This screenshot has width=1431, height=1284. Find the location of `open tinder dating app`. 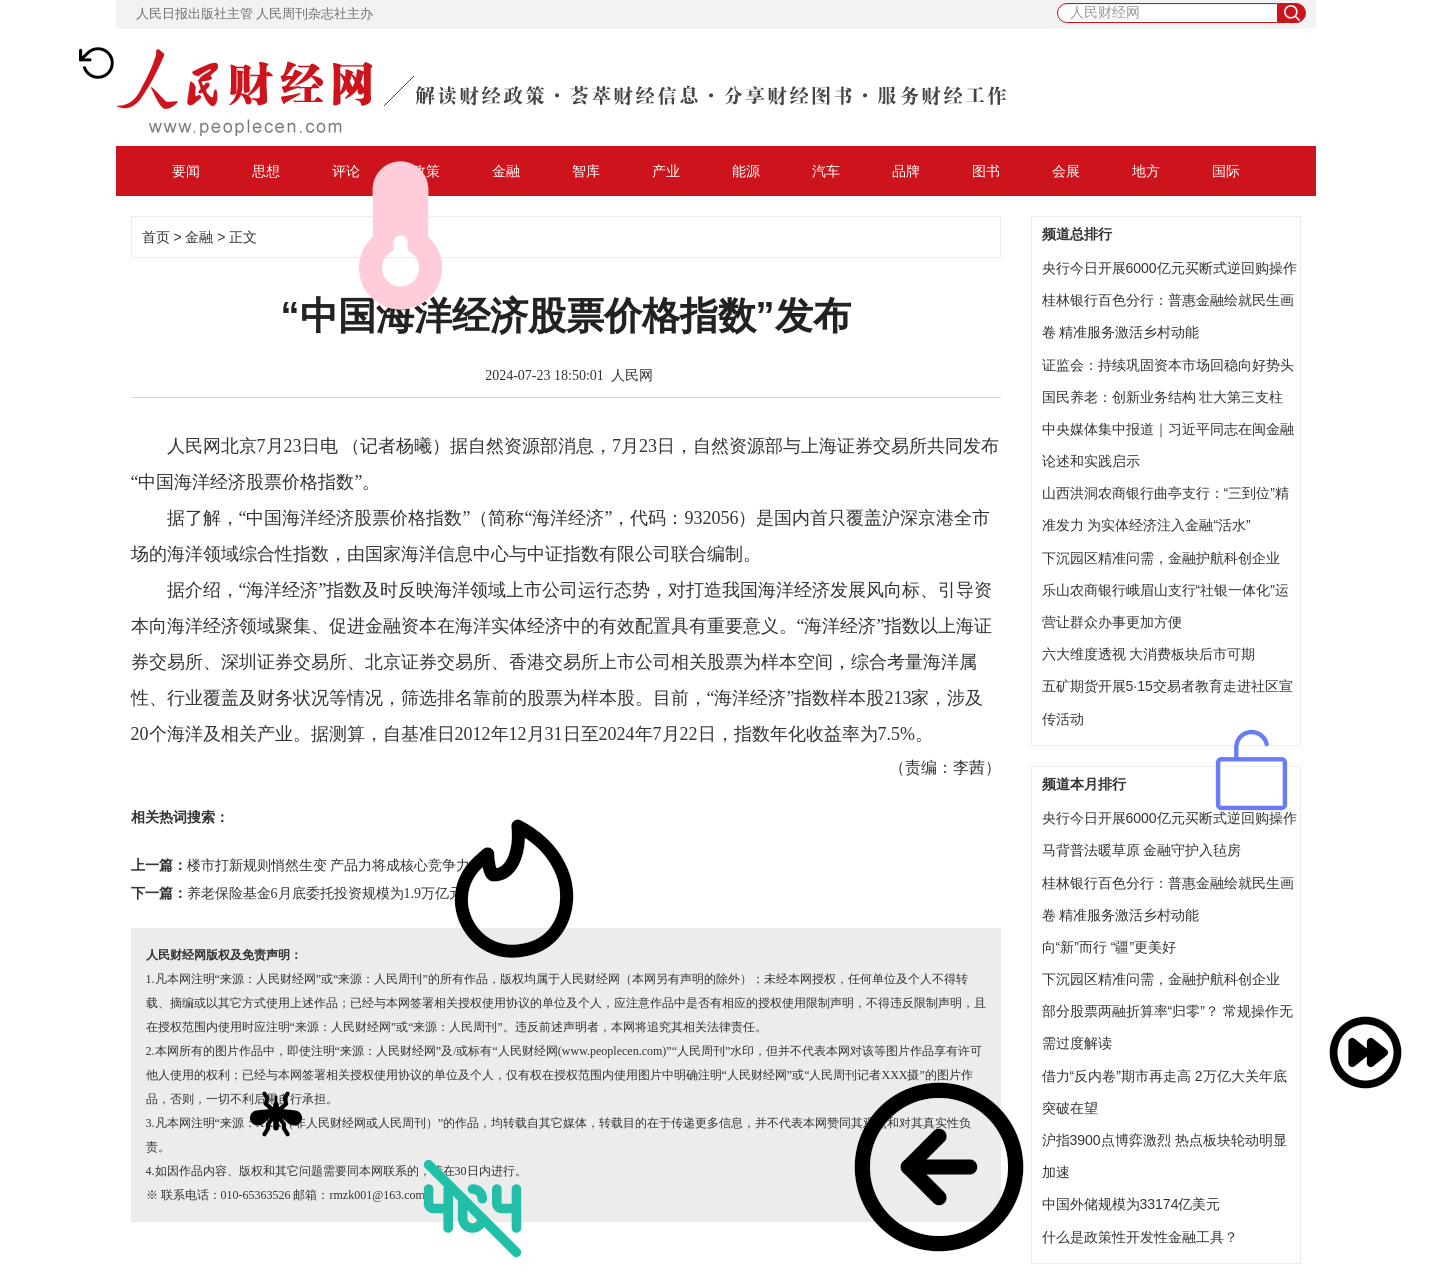

open tinder dating app is located at coordinates (514, 892).